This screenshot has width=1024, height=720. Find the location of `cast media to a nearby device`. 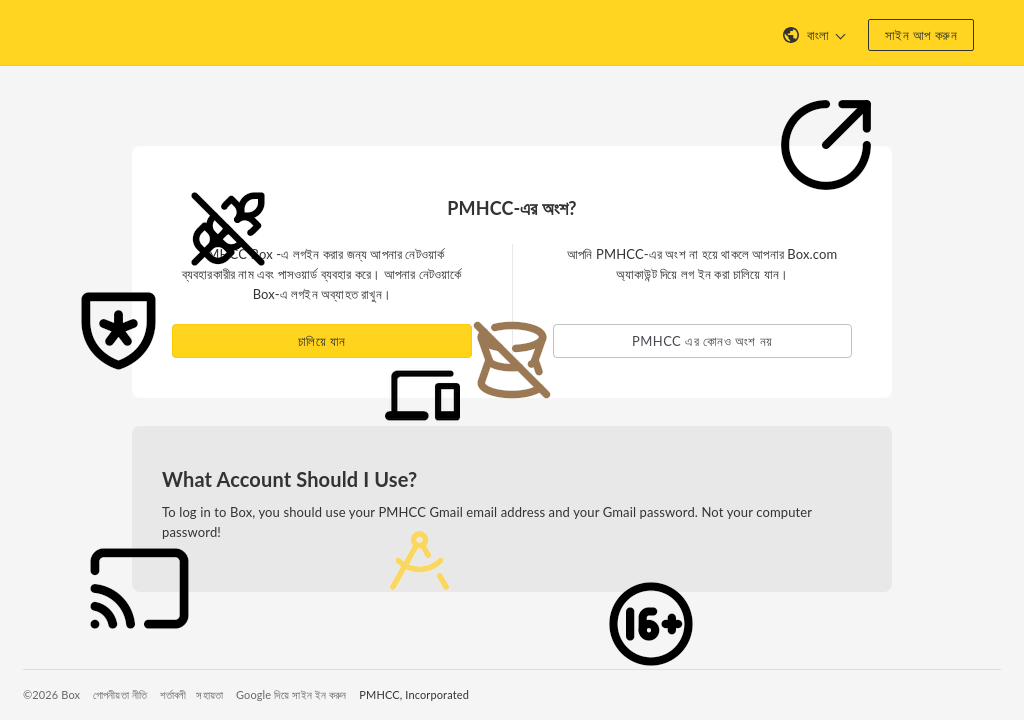

cast media to a nearby device is located at coordinates (139, 588).